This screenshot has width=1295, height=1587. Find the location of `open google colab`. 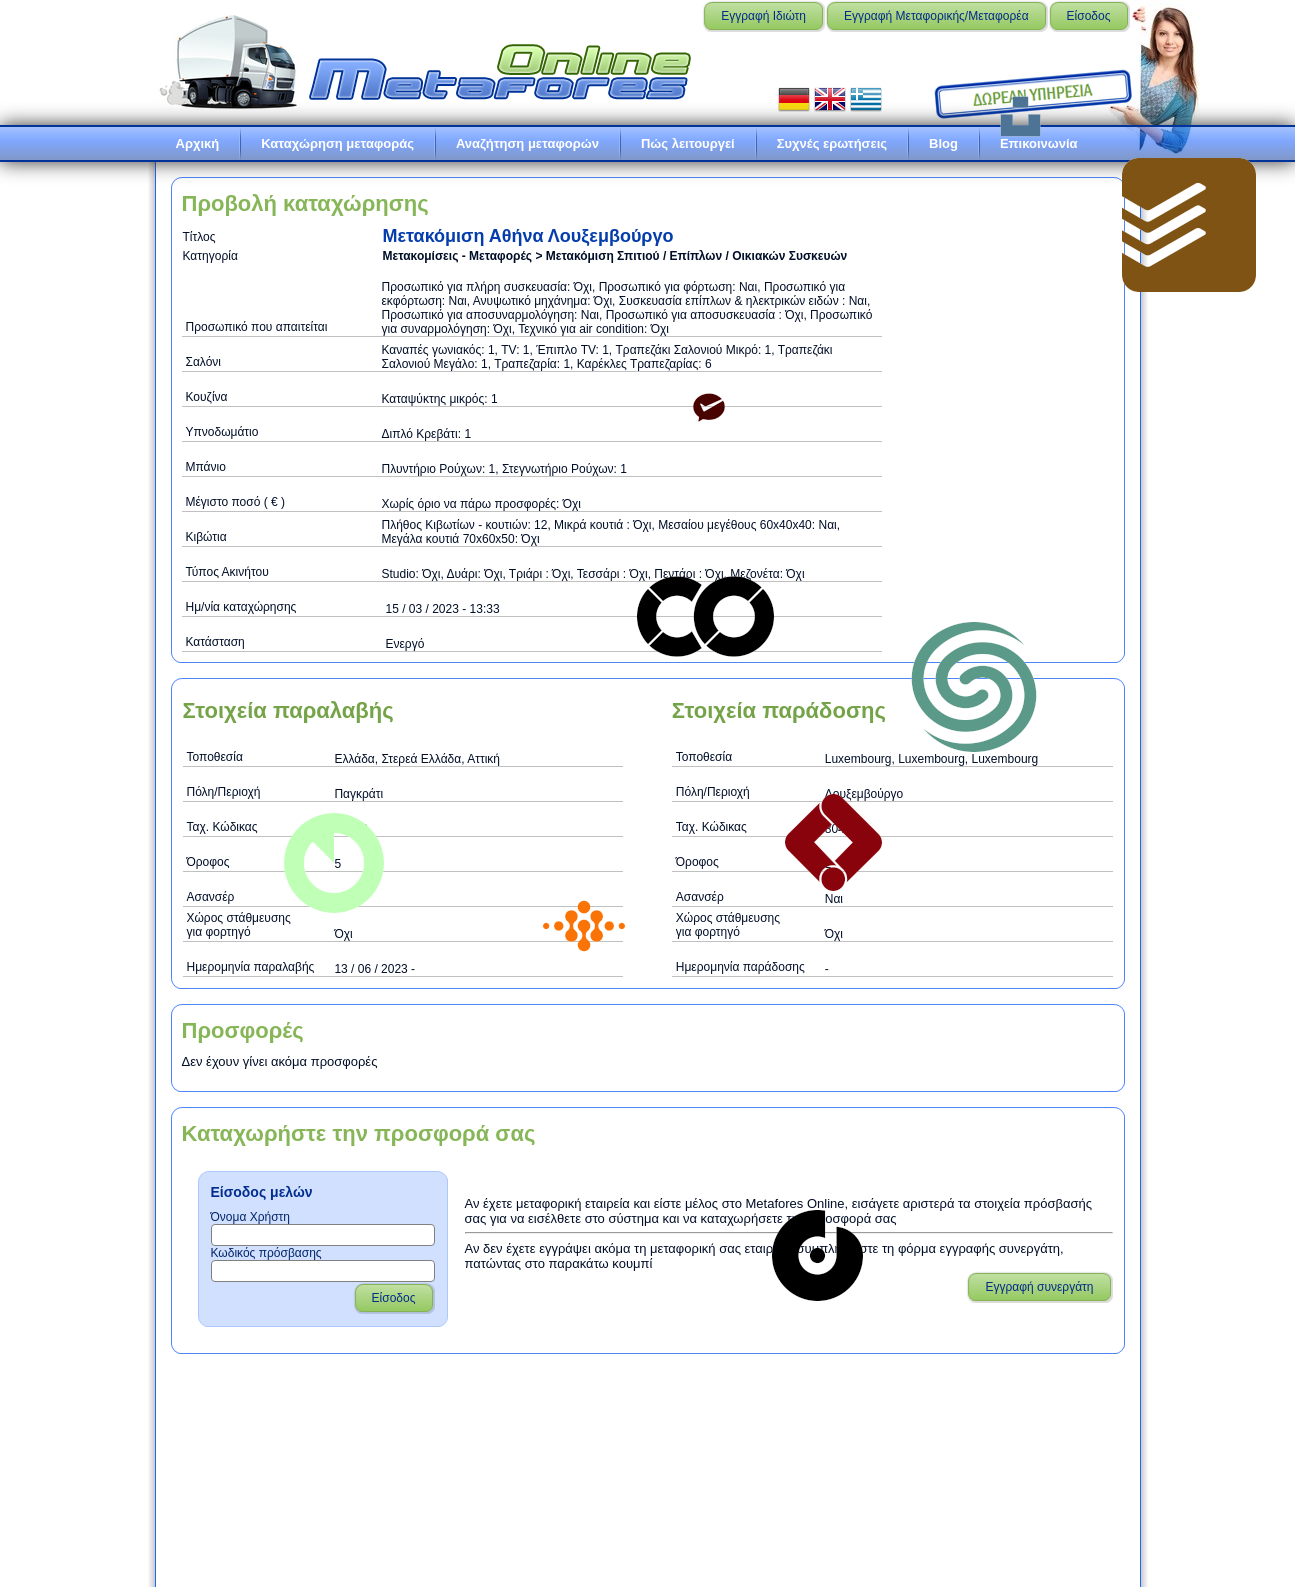

open google colab is located at coordinates (705, 616).